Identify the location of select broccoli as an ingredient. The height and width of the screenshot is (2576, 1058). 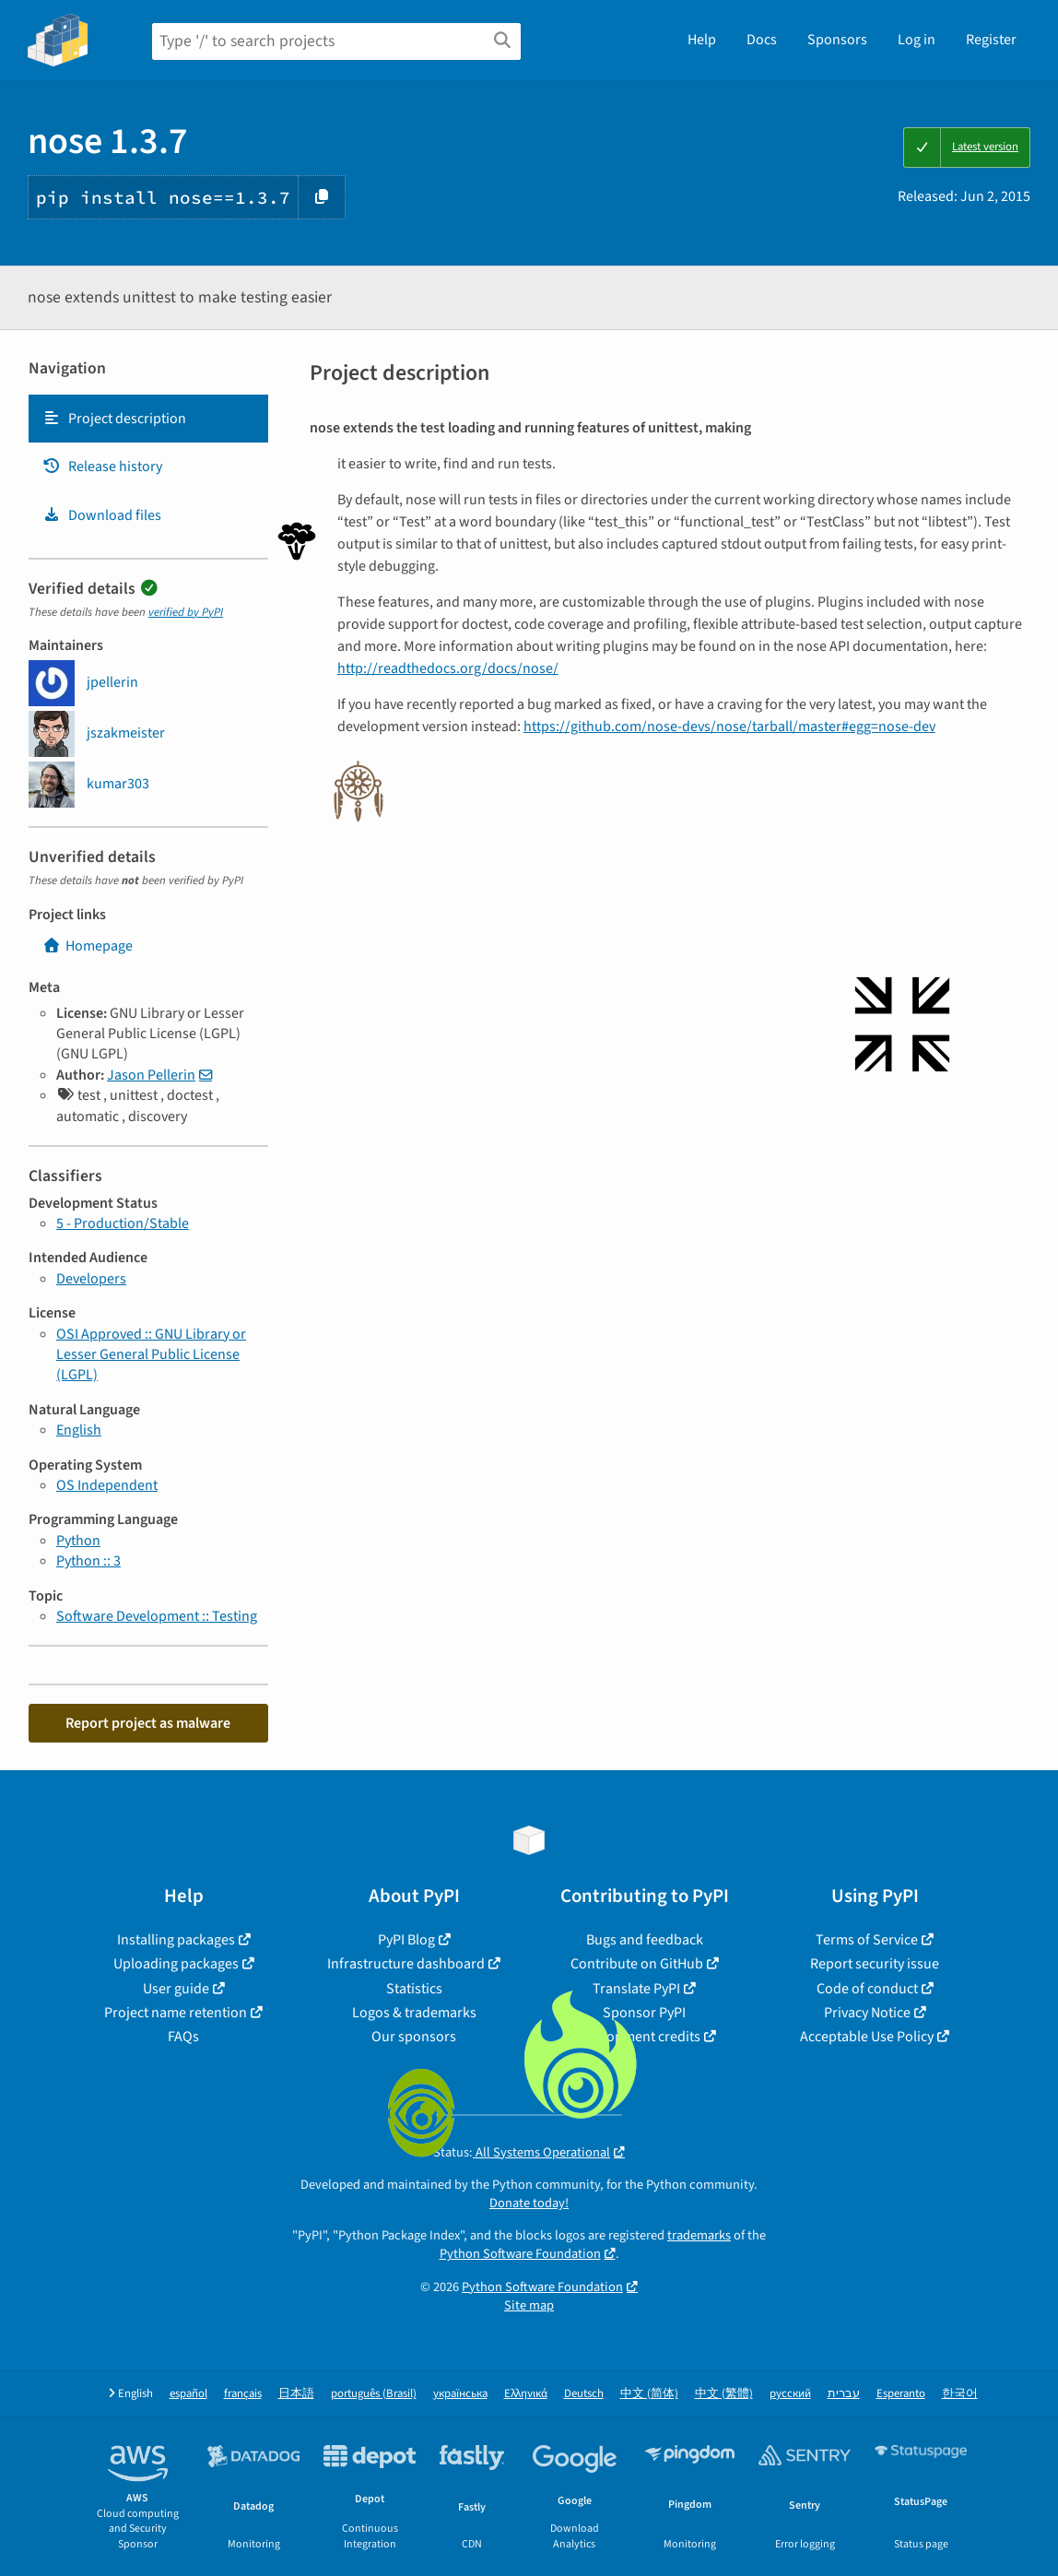
(297, 541).